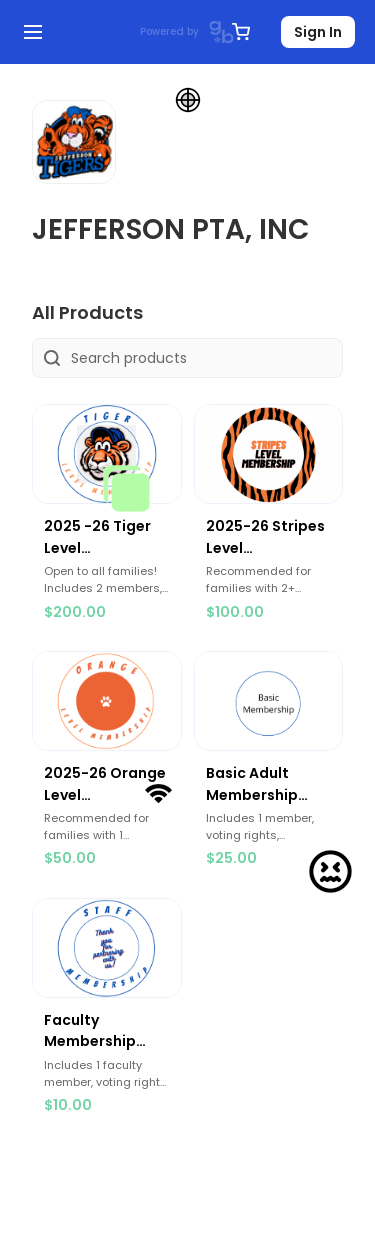 The height and width of the screenshot is (1257, 375). I want to click on indicates active wifi connection, so click(158, 793).